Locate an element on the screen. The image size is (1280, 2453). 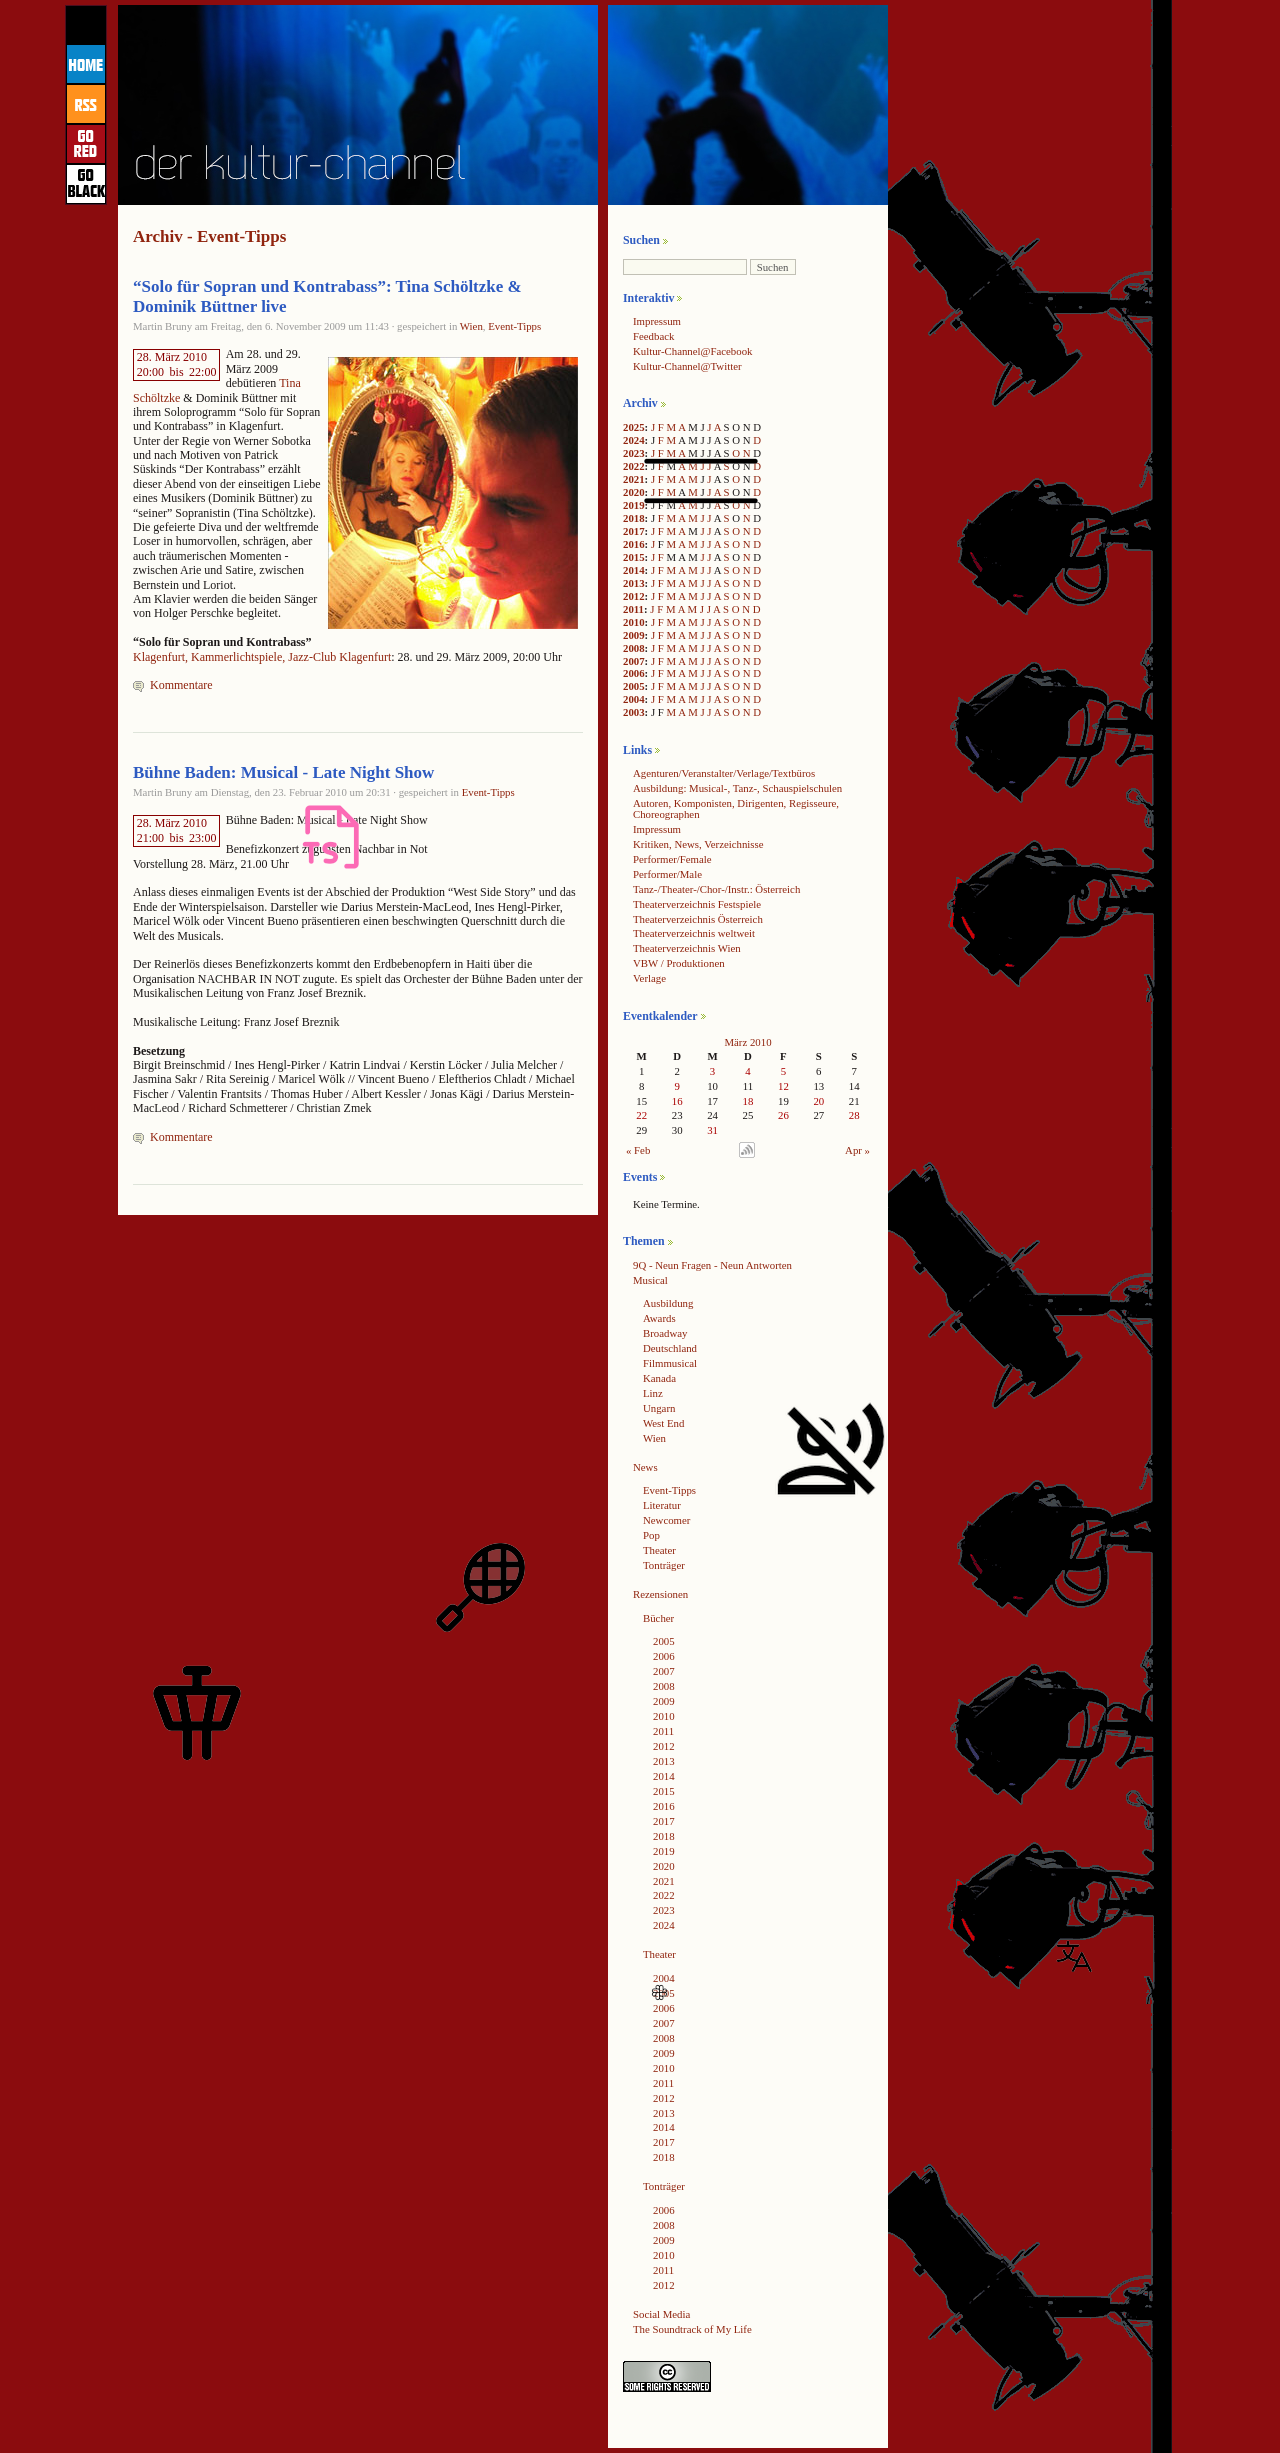
a TypeScript file is located at coordinates (332, 837).